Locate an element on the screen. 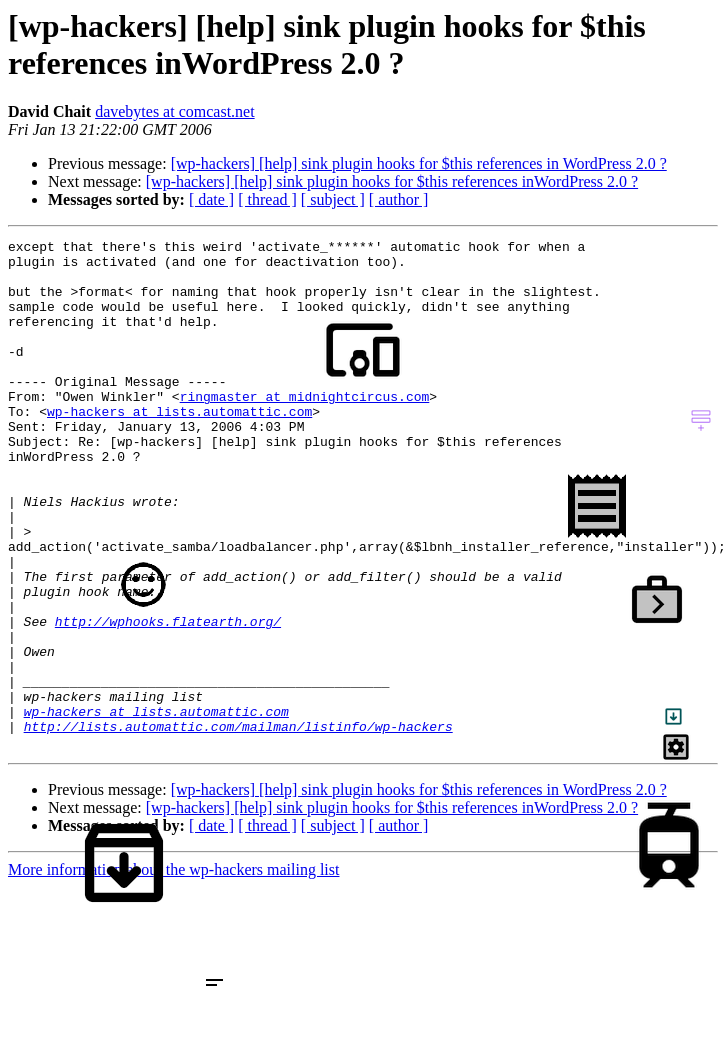 Image resolution: width=726 pixels, height=1061 pixels. add an emoji or reaction to a message is located at coordinates (143, 584).